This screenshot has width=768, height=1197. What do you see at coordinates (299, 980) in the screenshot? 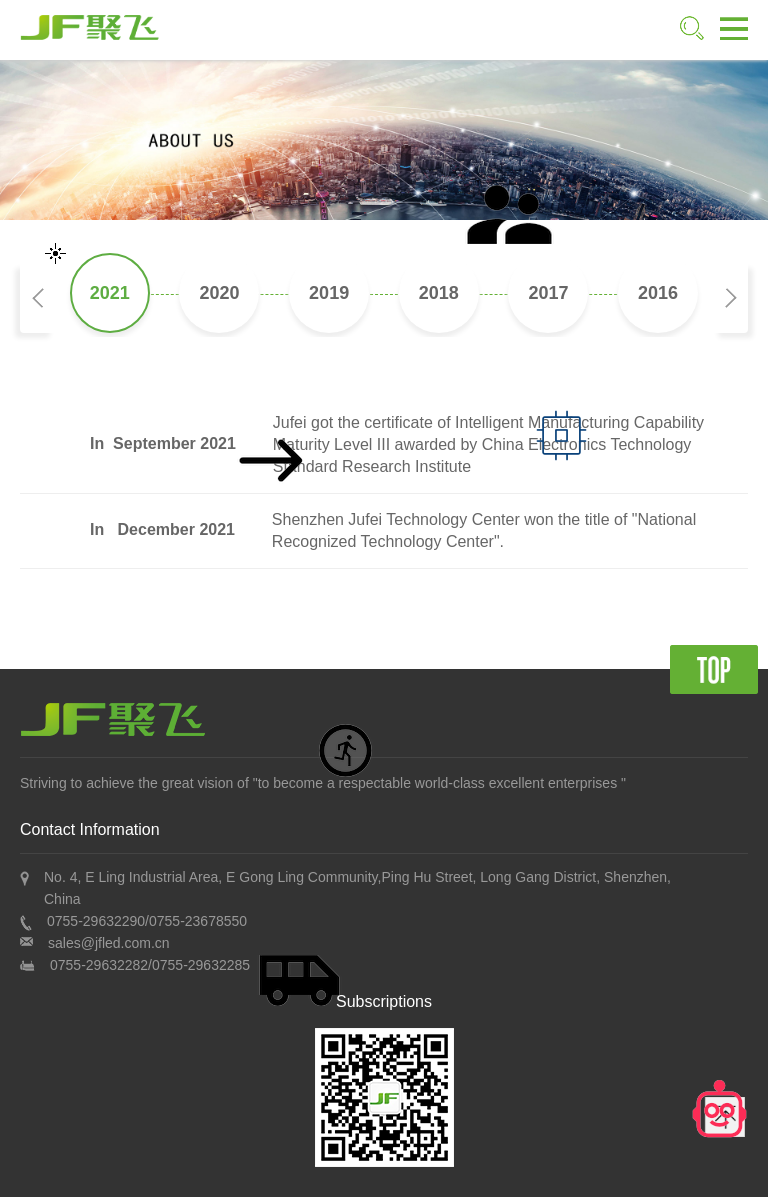
I see `access airport shuttle services` at bounding box center [299, 980].